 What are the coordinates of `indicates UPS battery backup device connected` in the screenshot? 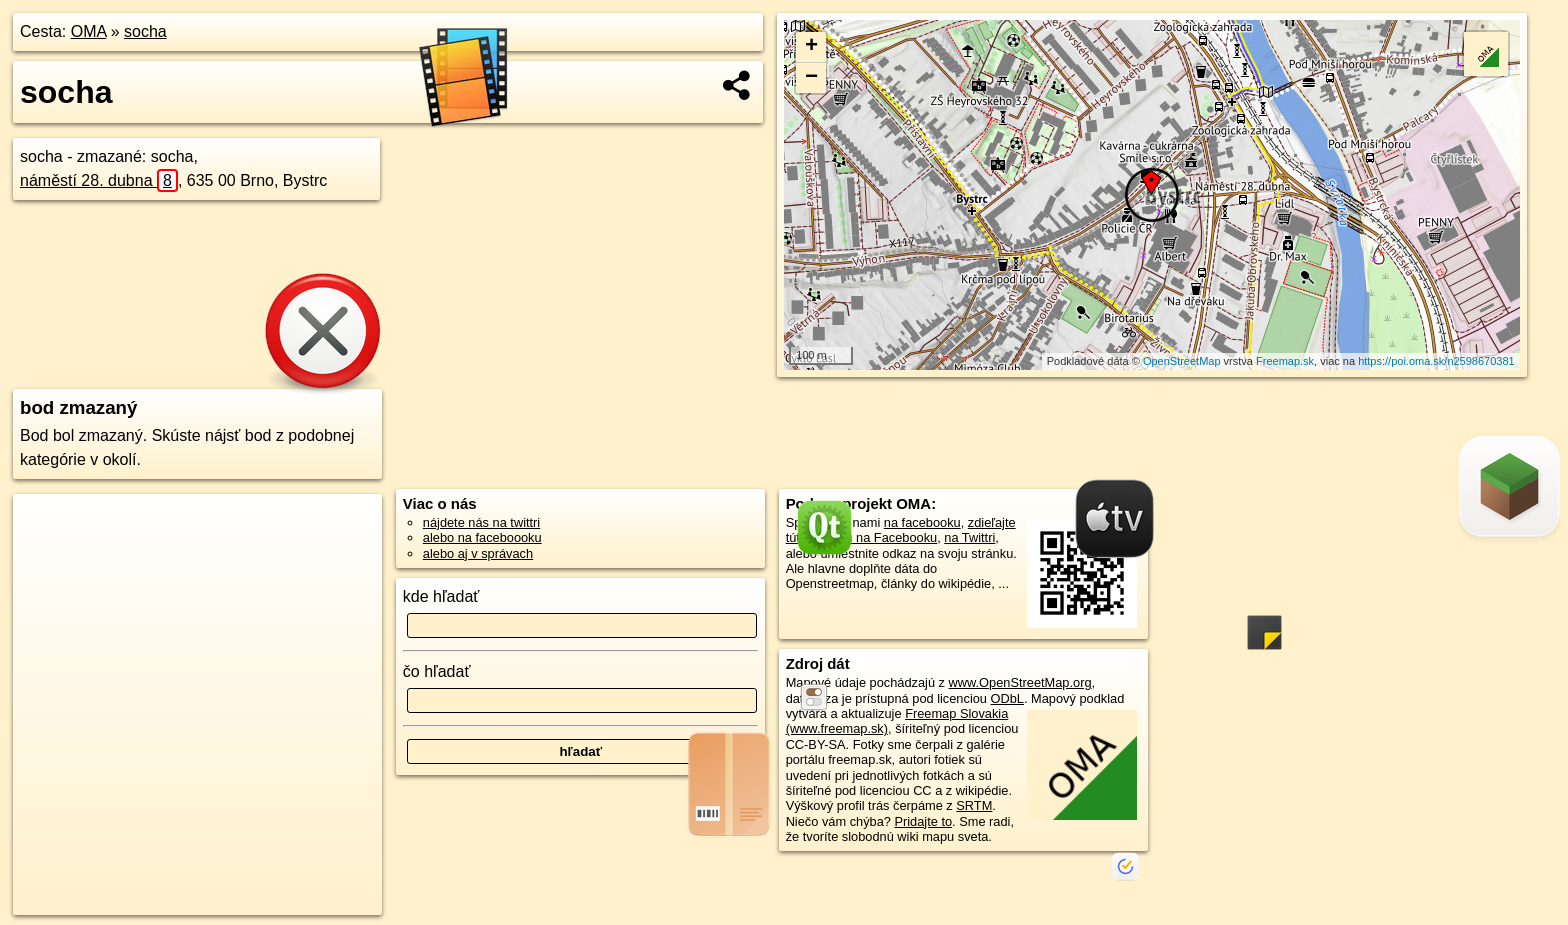 It's located at (830, 70).